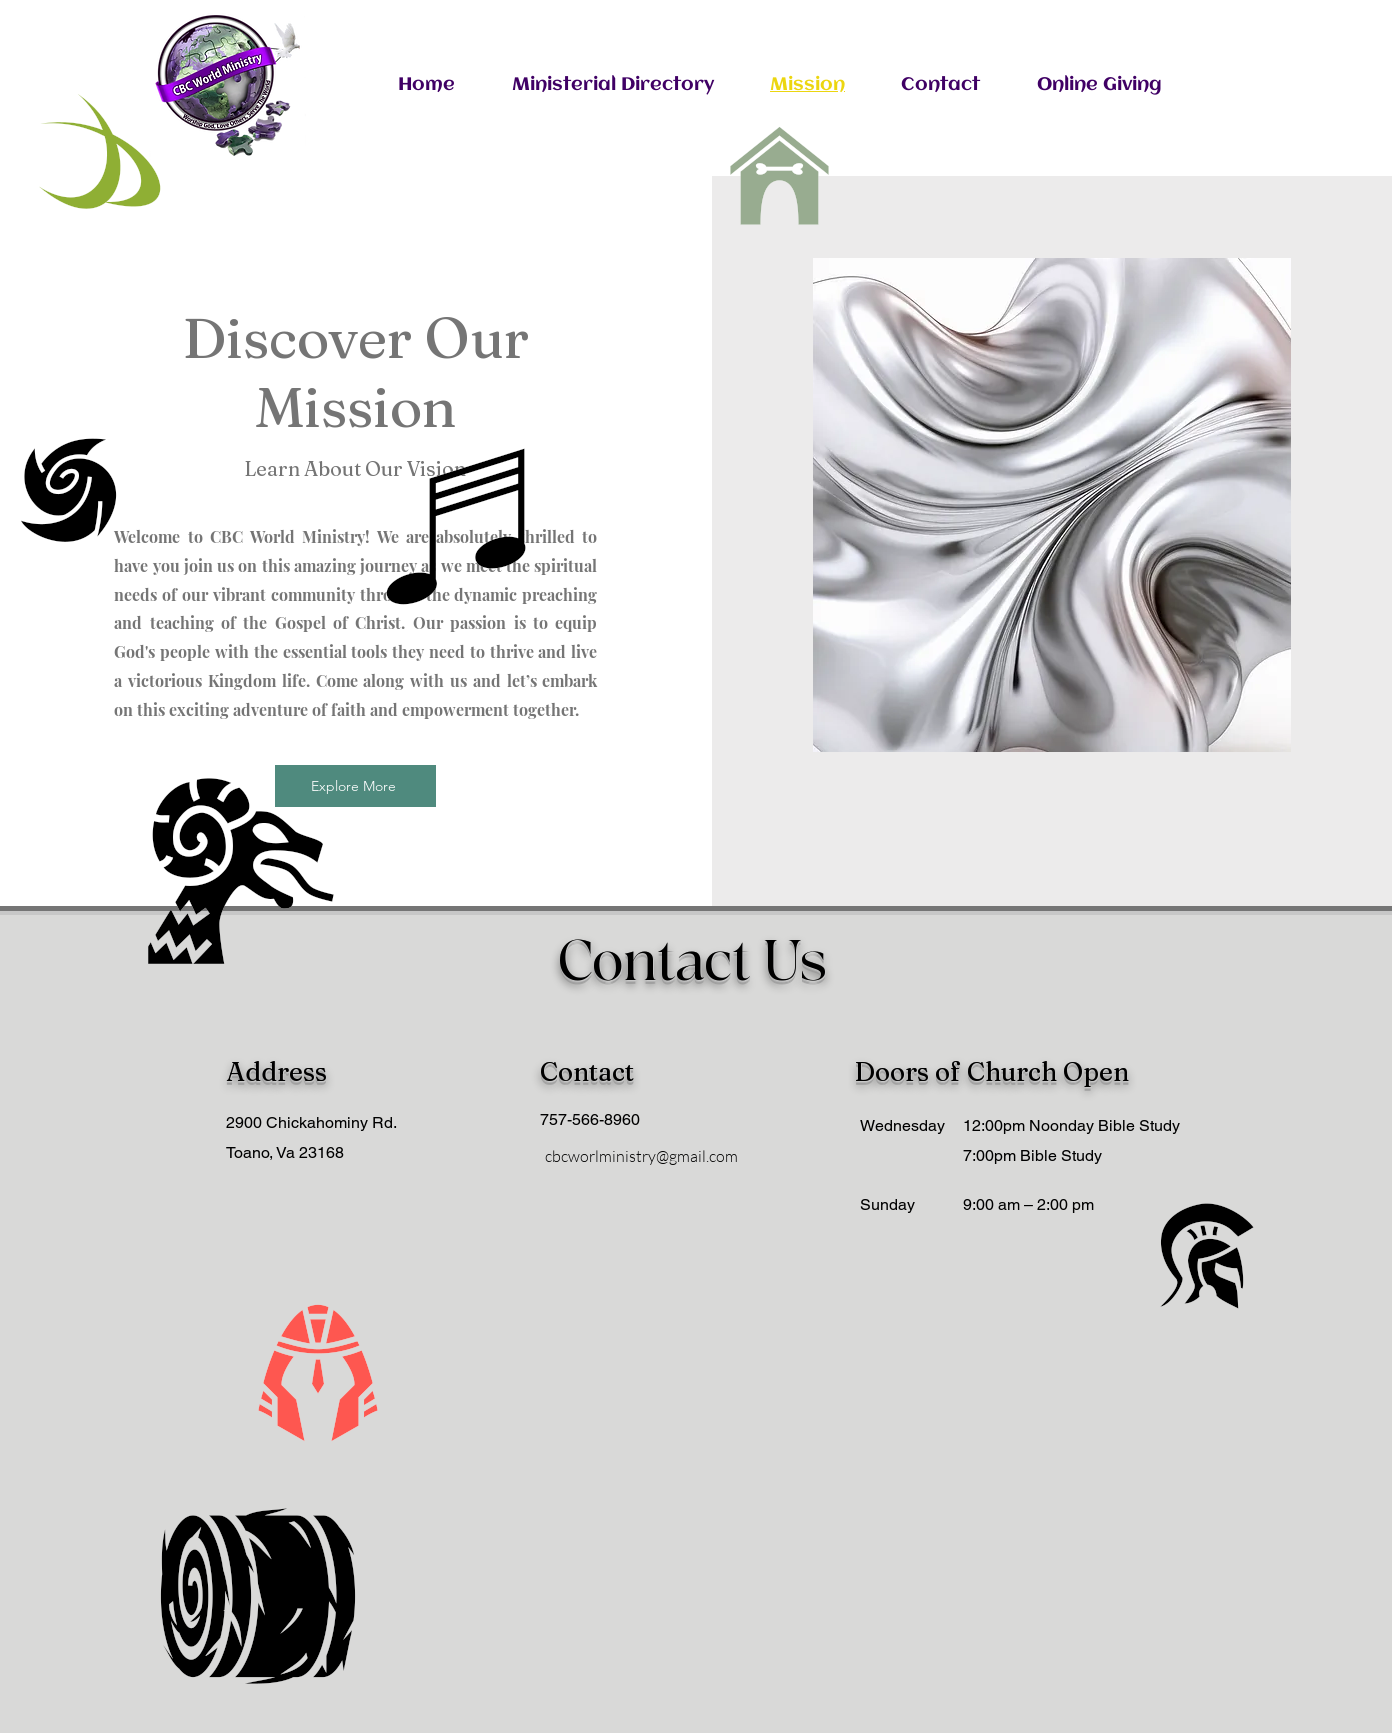 Image resolution: width=1392 pixels, height=1733 pixels. What do you see at coordinates (1207, 1256) in the screenshot?
I see `select warrior or spartan character class` at bounding box center [1207, 1256].